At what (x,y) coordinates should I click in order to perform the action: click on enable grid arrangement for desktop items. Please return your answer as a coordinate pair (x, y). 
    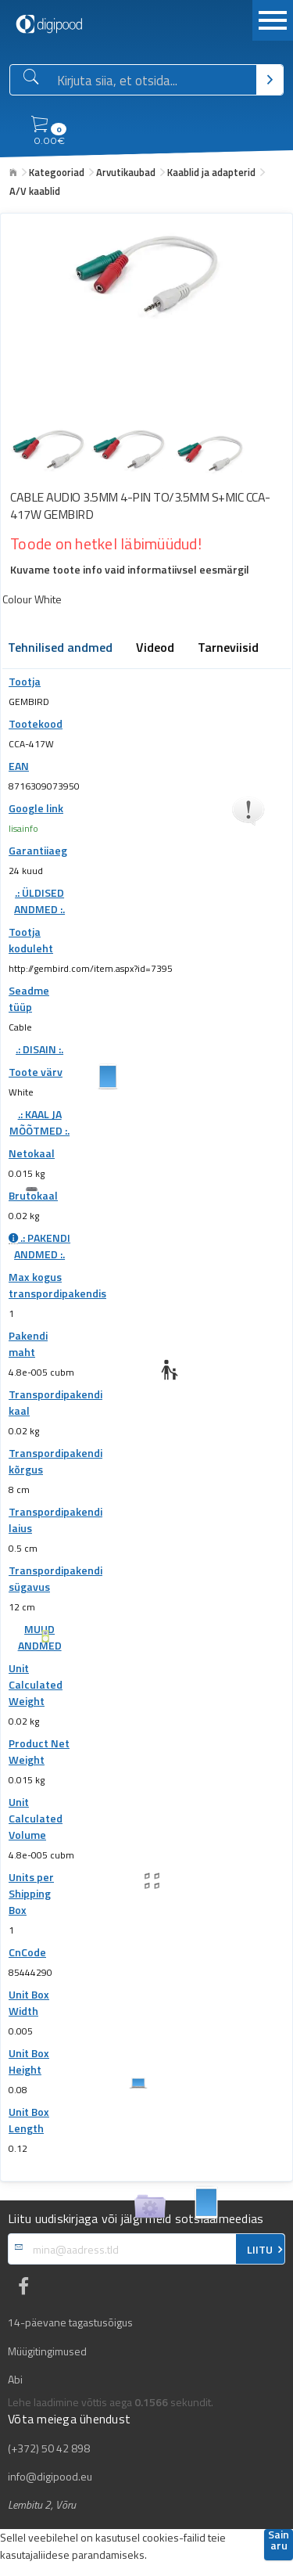
    Looking at the image, I should click on (152, 1881).